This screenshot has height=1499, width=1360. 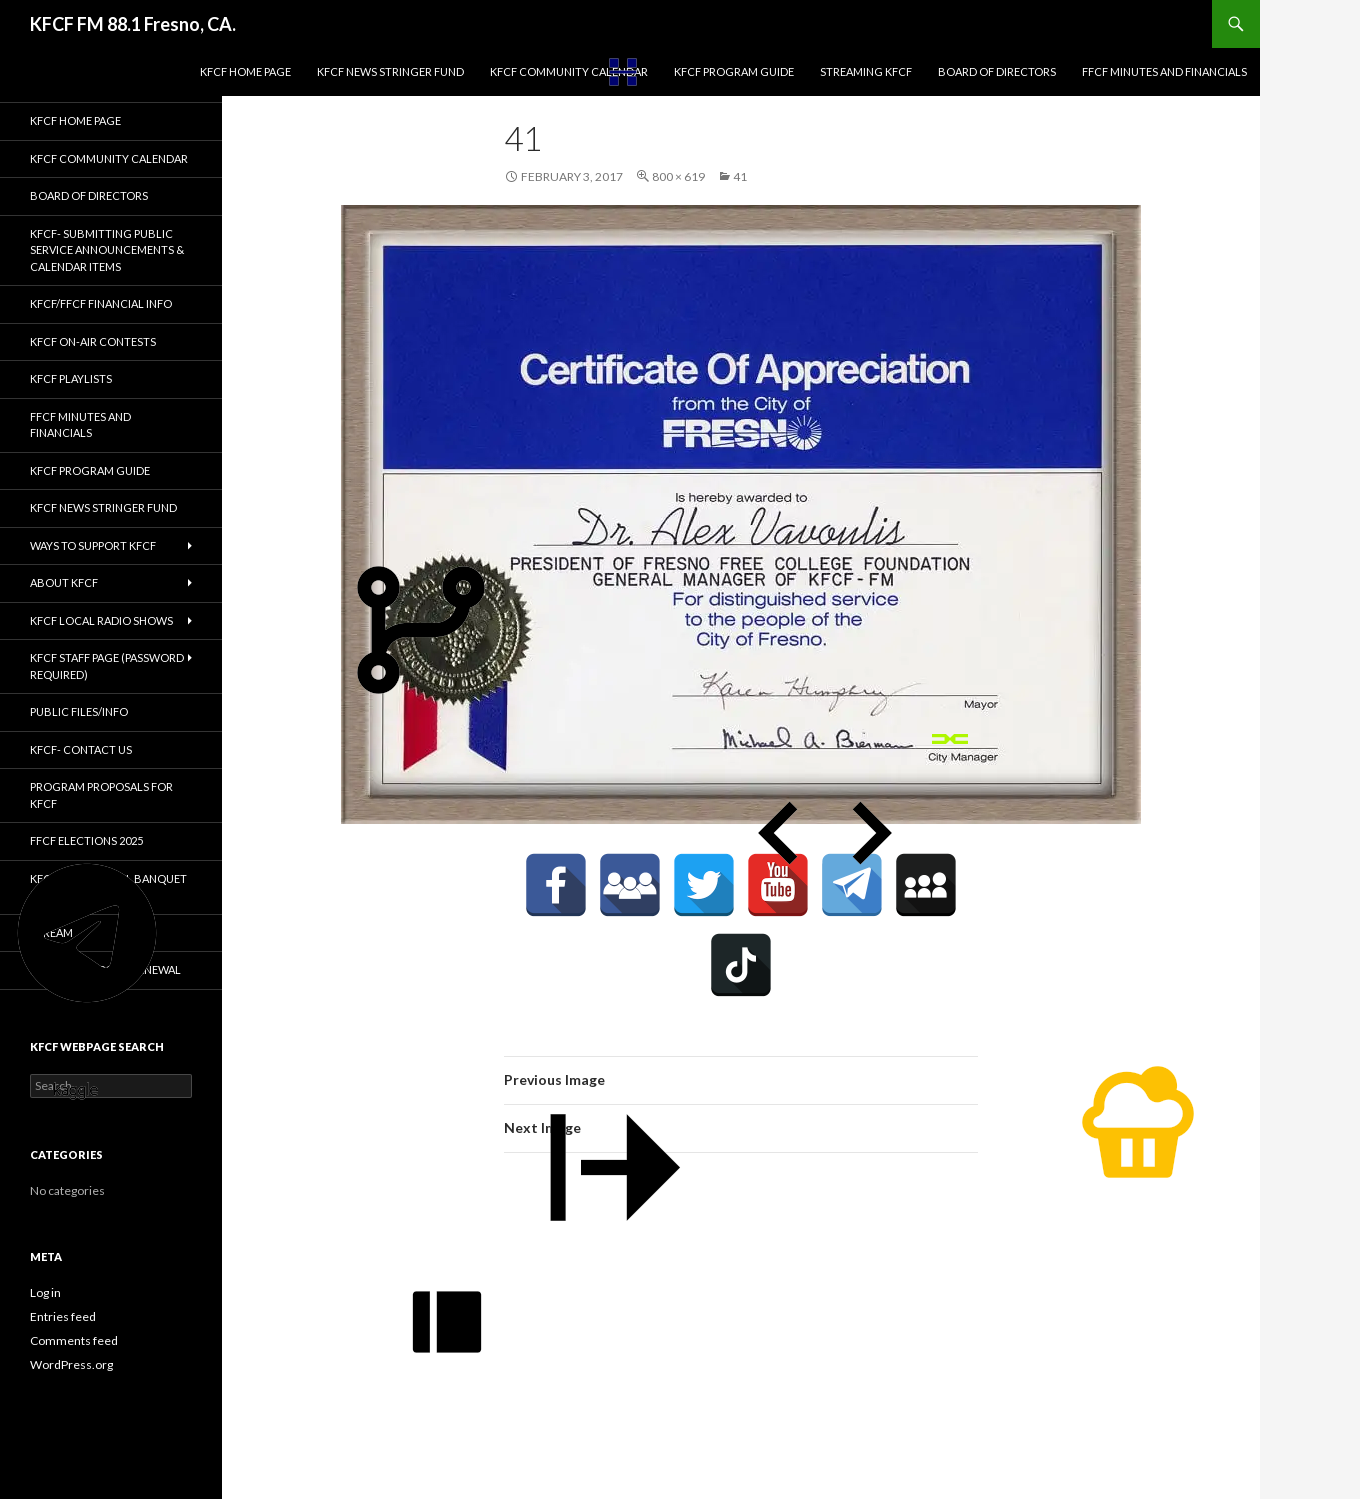 What do you see at coordinates (623, 72) in the screenshot?
I see `scan a QR code` at bounding box center [623, 72].